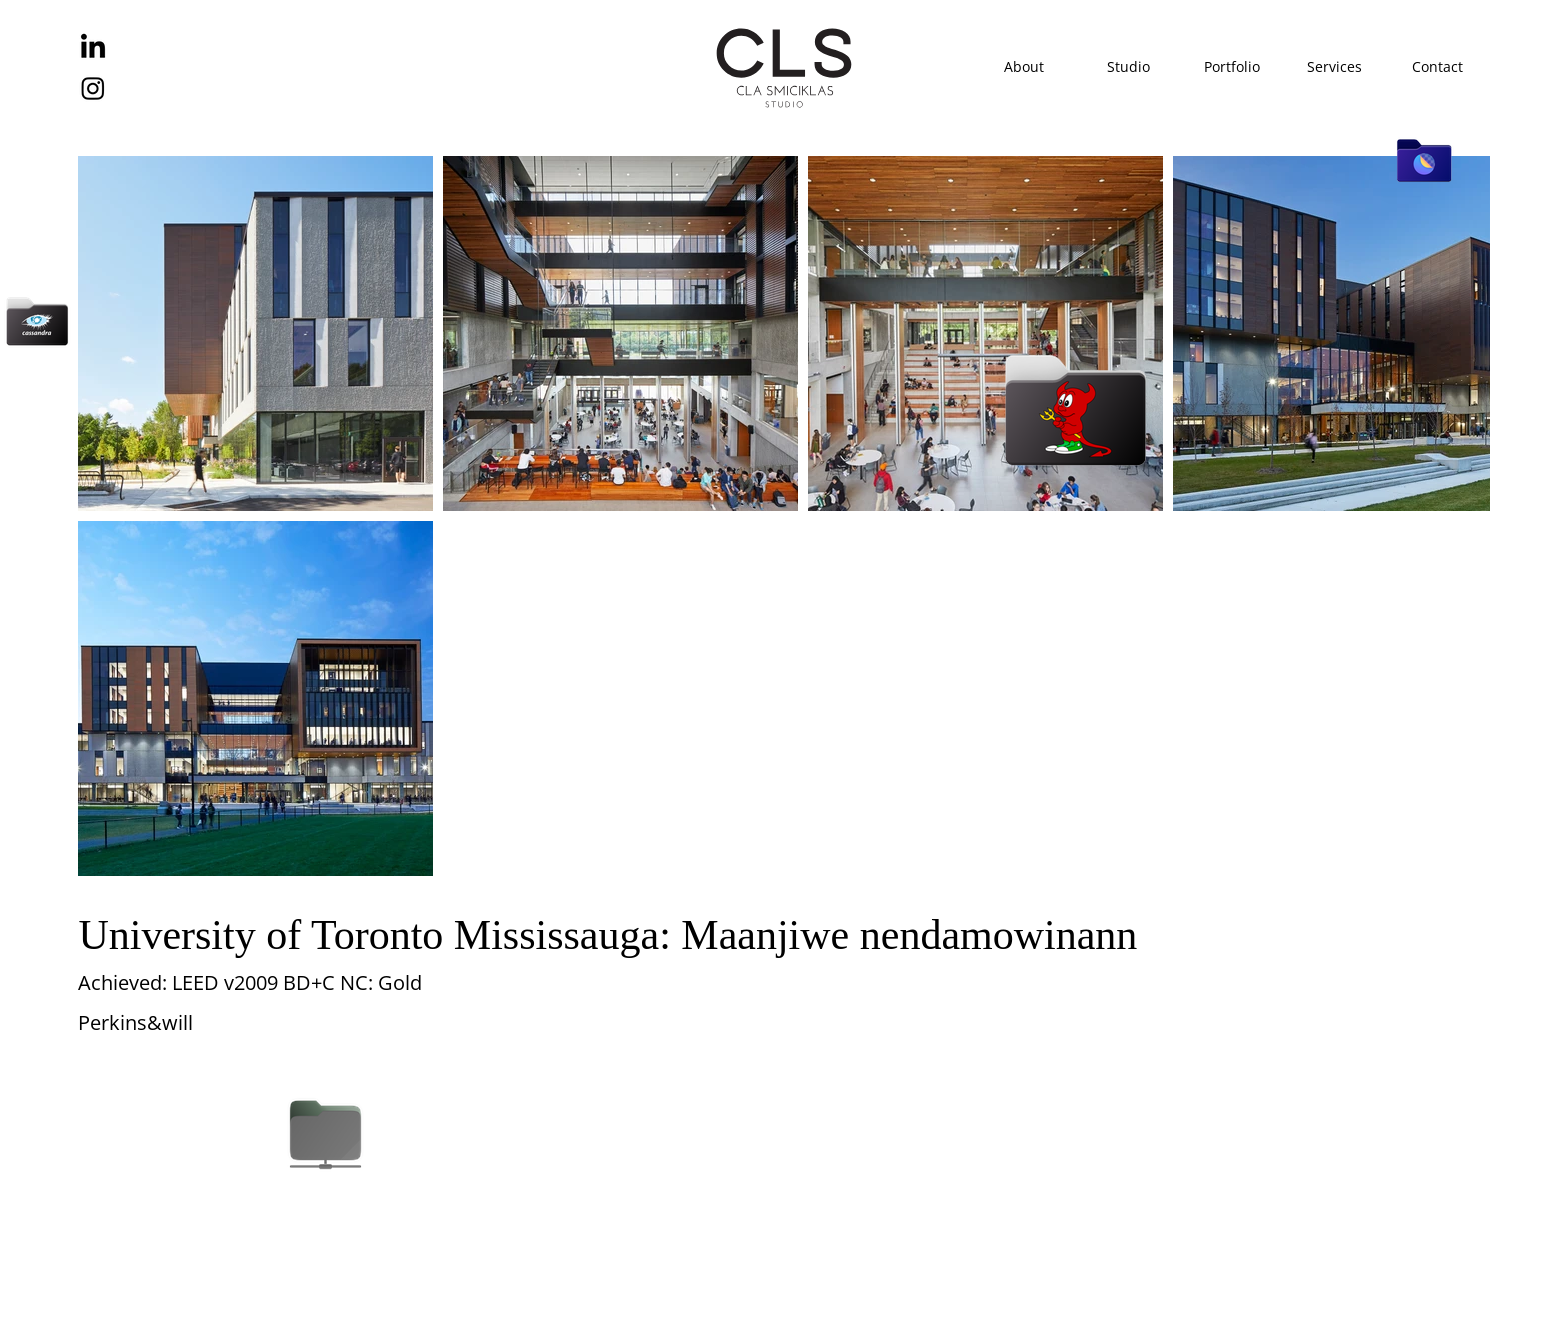 This screenshot has height=1317, width=1568. I want to click on open wondershare pixcut project folder, so click(1424, 162).